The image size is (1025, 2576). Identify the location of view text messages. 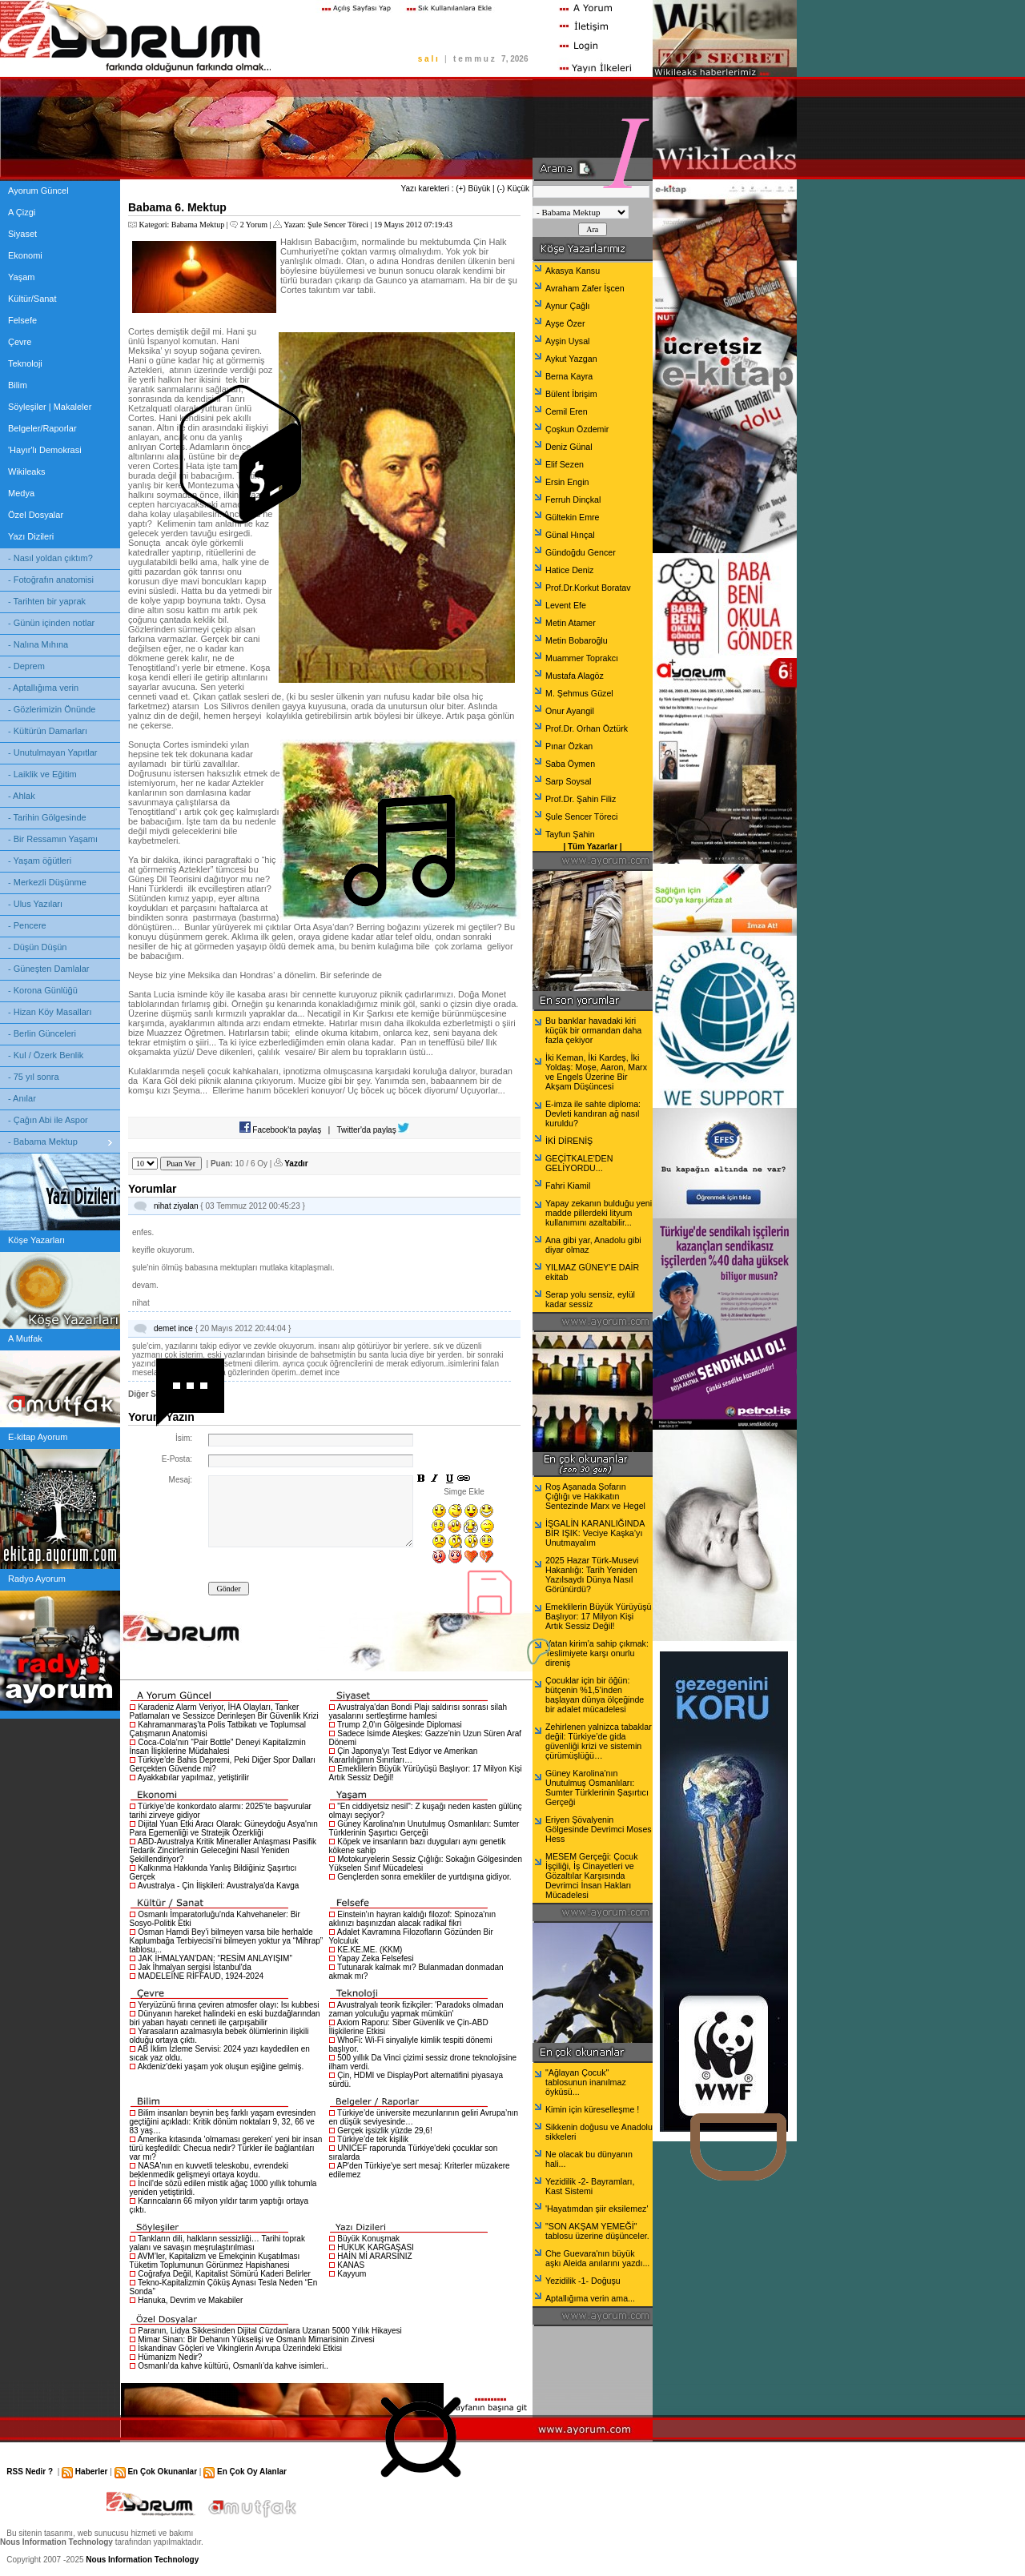
(190, 1392).